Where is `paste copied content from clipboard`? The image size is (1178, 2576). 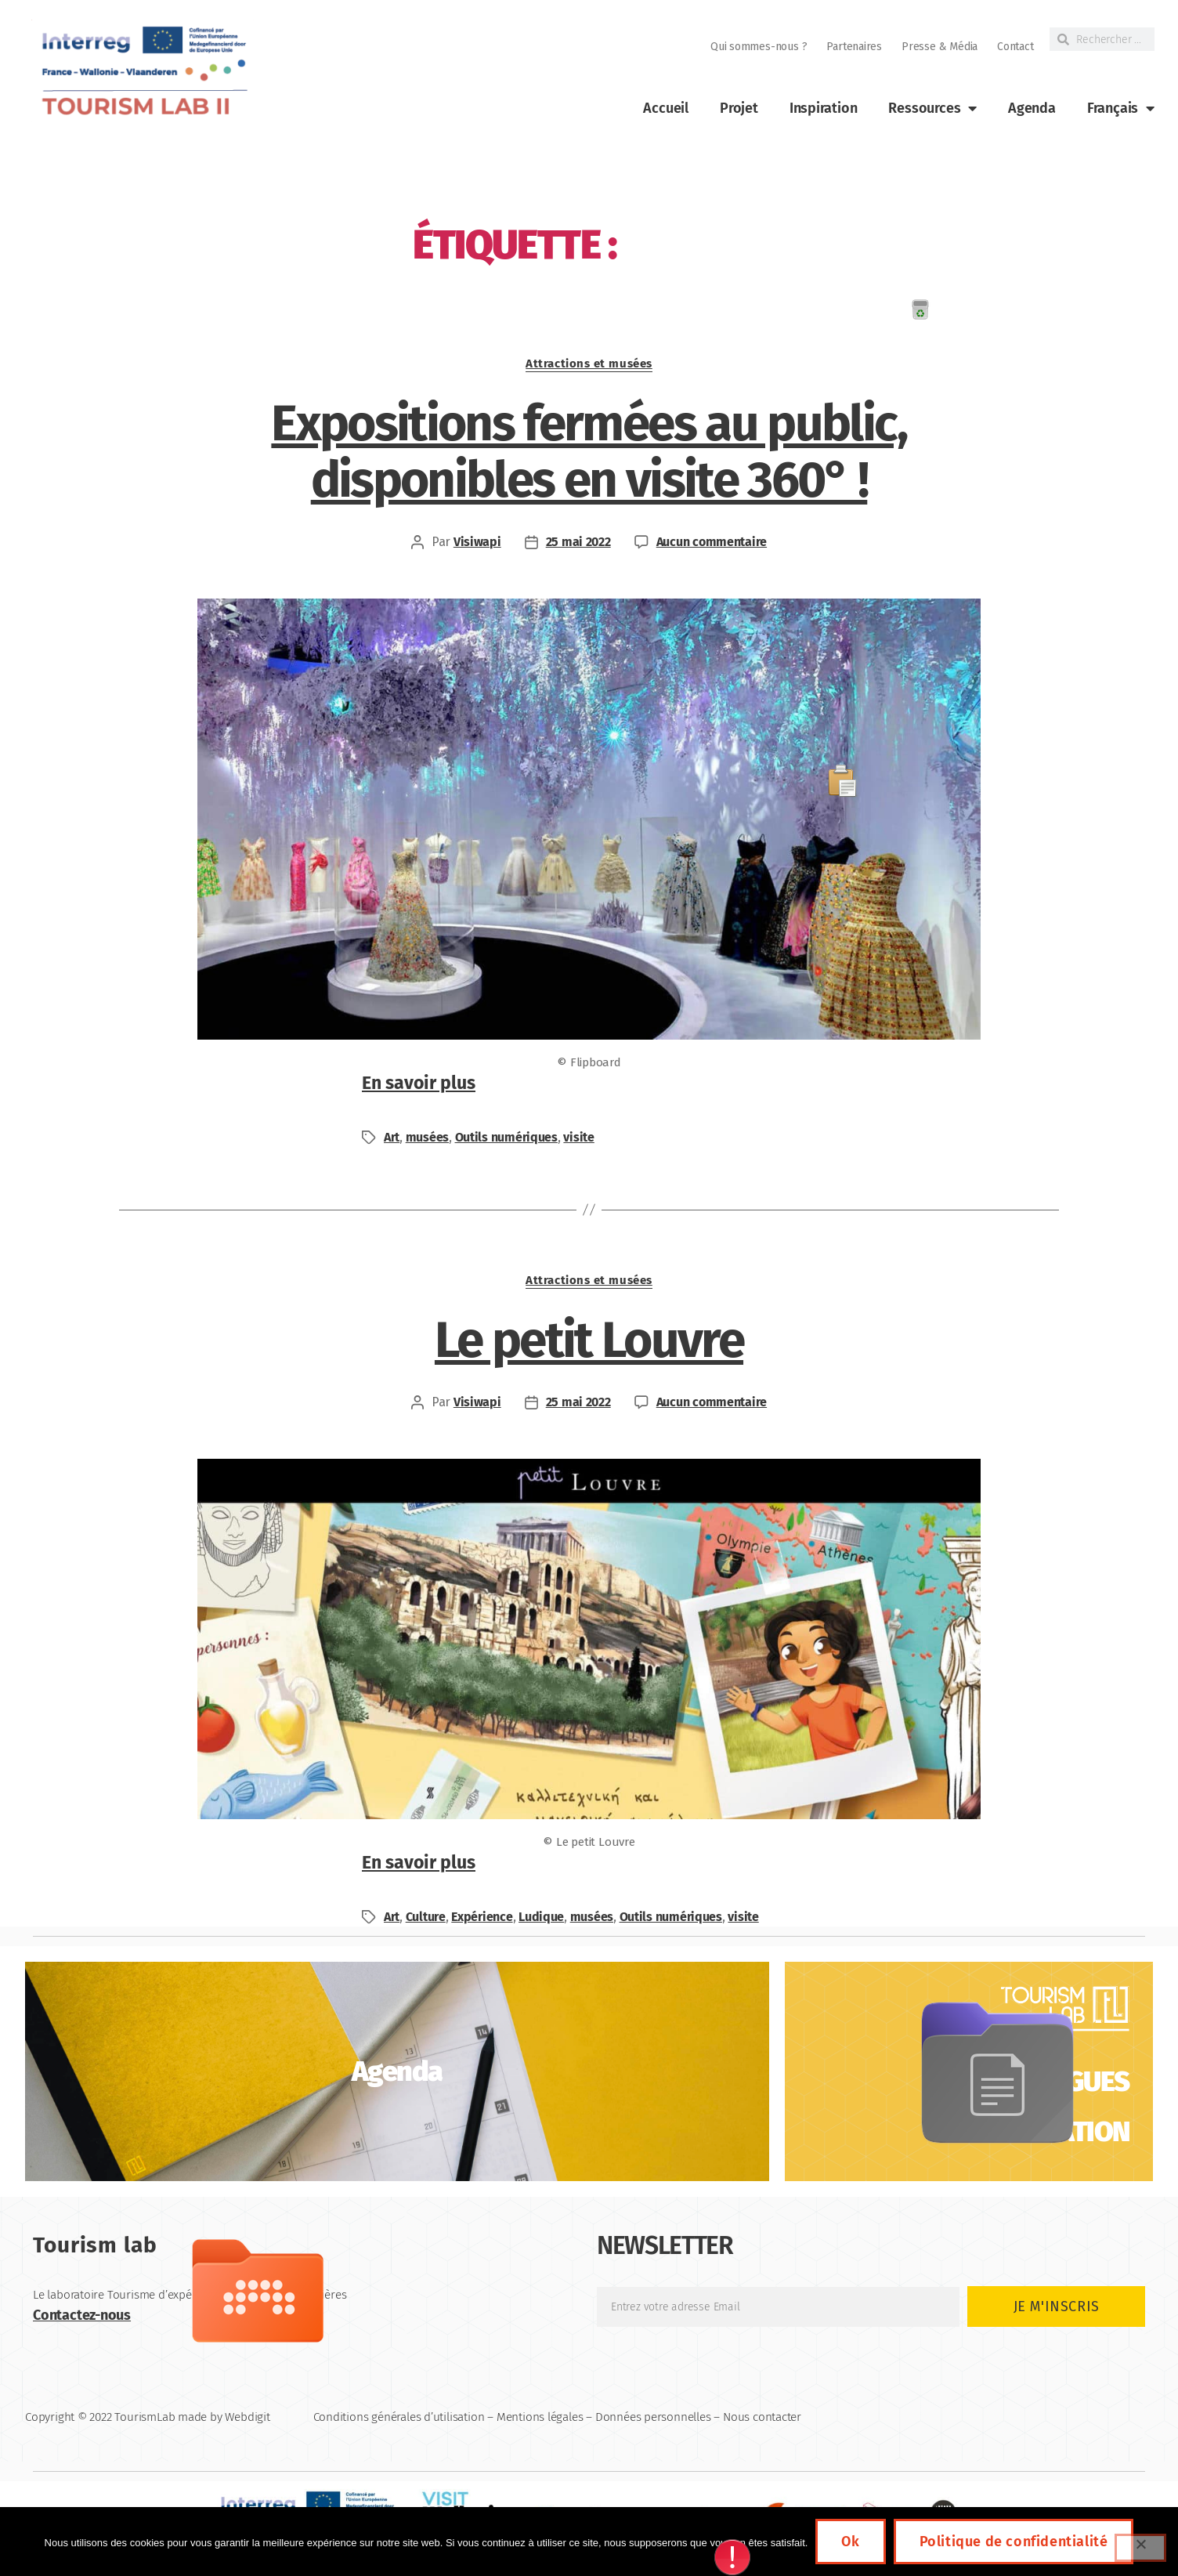 paste copied content from clipboard is located at coordinates (842, 782).